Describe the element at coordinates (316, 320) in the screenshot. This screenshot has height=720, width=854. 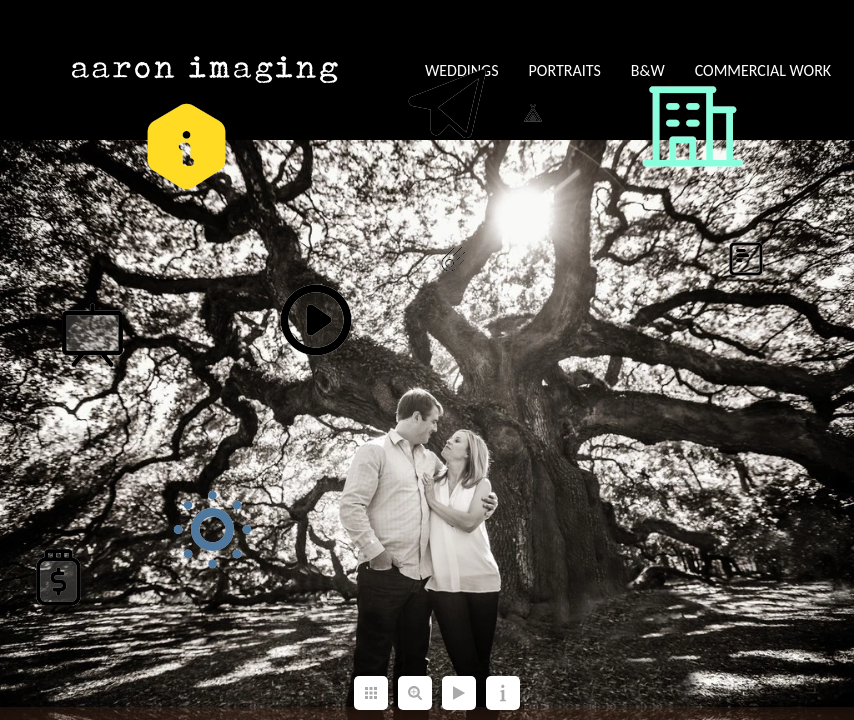
I see `play media or video content` at that location.